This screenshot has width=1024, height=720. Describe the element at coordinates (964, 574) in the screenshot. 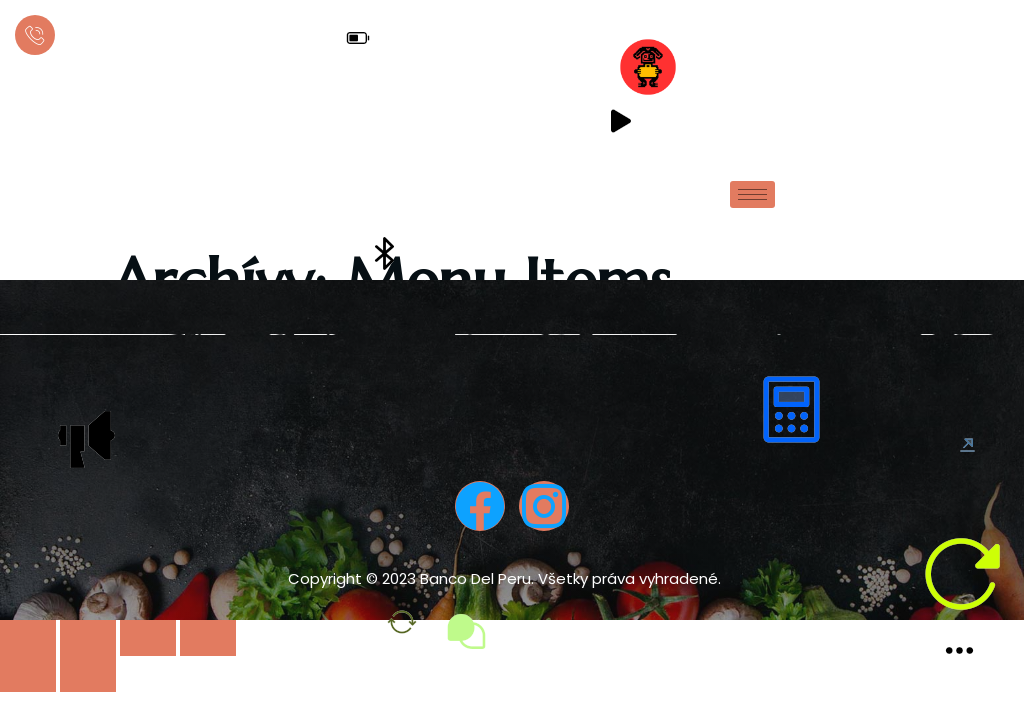

I see `refresh the current page or content` at that location.